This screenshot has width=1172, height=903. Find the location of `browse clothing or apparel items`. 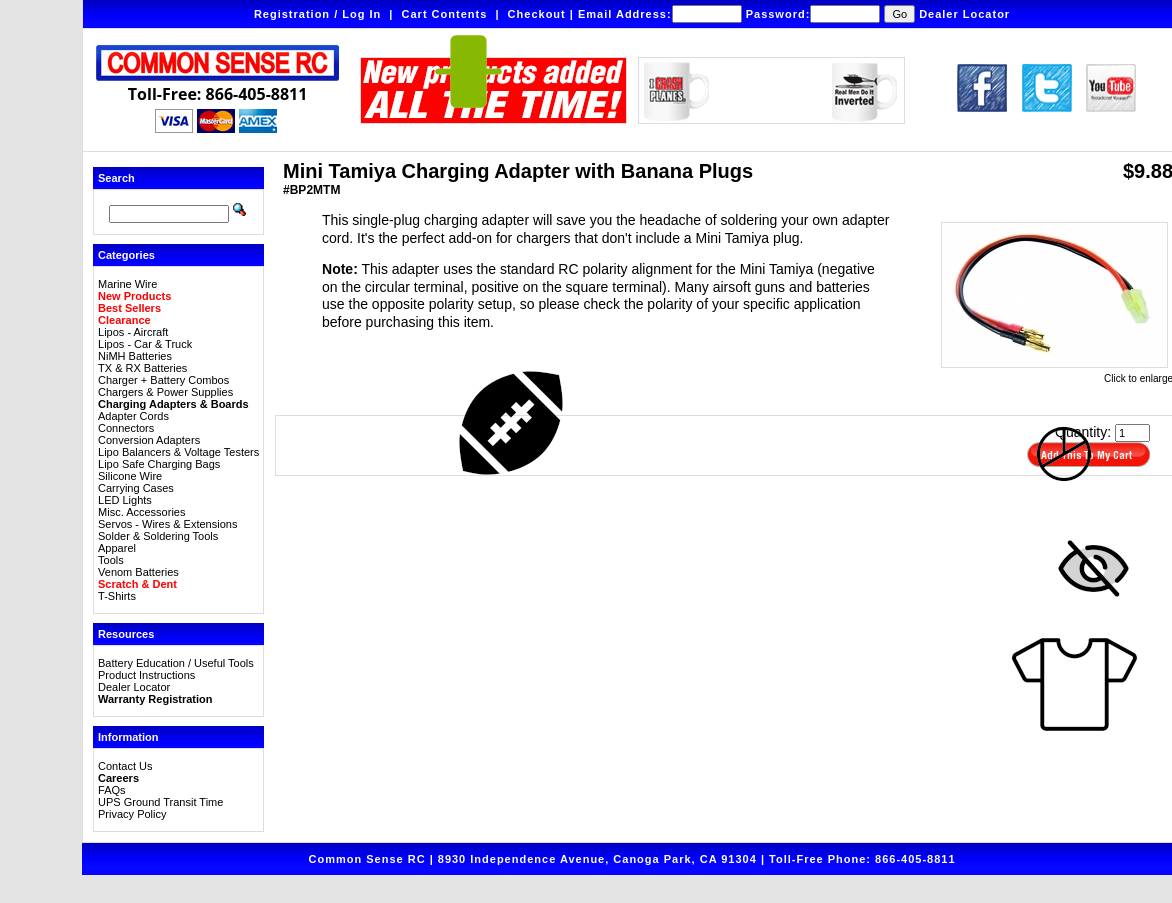

browse clothing or apparel items is located at coordinates (1074, 684).